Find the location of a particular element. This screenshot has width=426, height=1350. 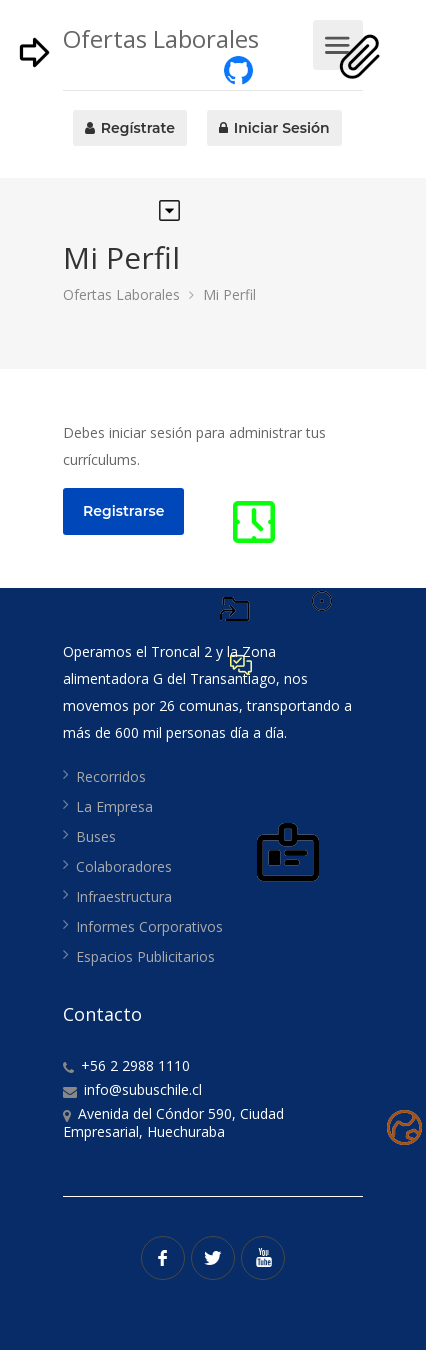

access a linked or shortcut folder is located at coordinates (236, 609).